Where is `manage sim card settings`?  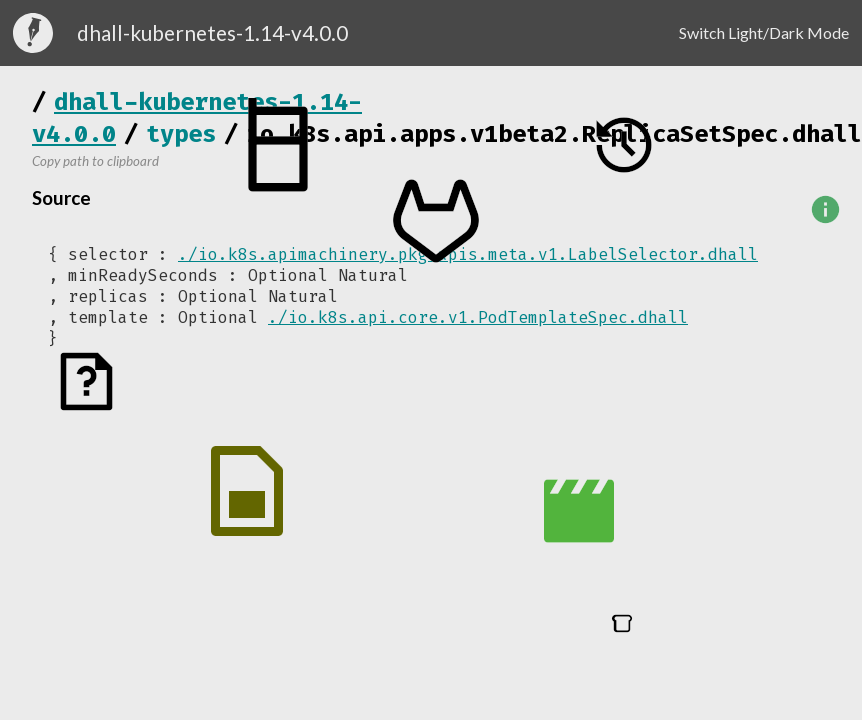 manage sim card settings is located at coordinates (247, 491).